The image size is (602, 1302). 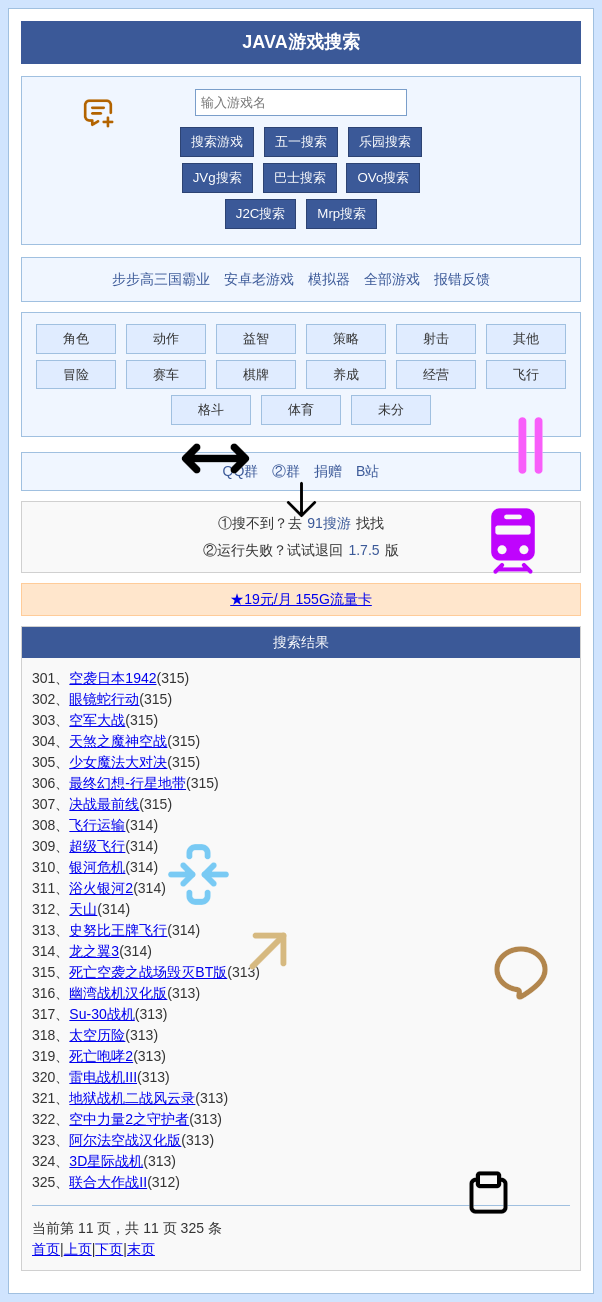 What do you see at coordinates (301, 499) in the screenshot?
I see `scroll down or view more content` at bounding box center [301, 499].